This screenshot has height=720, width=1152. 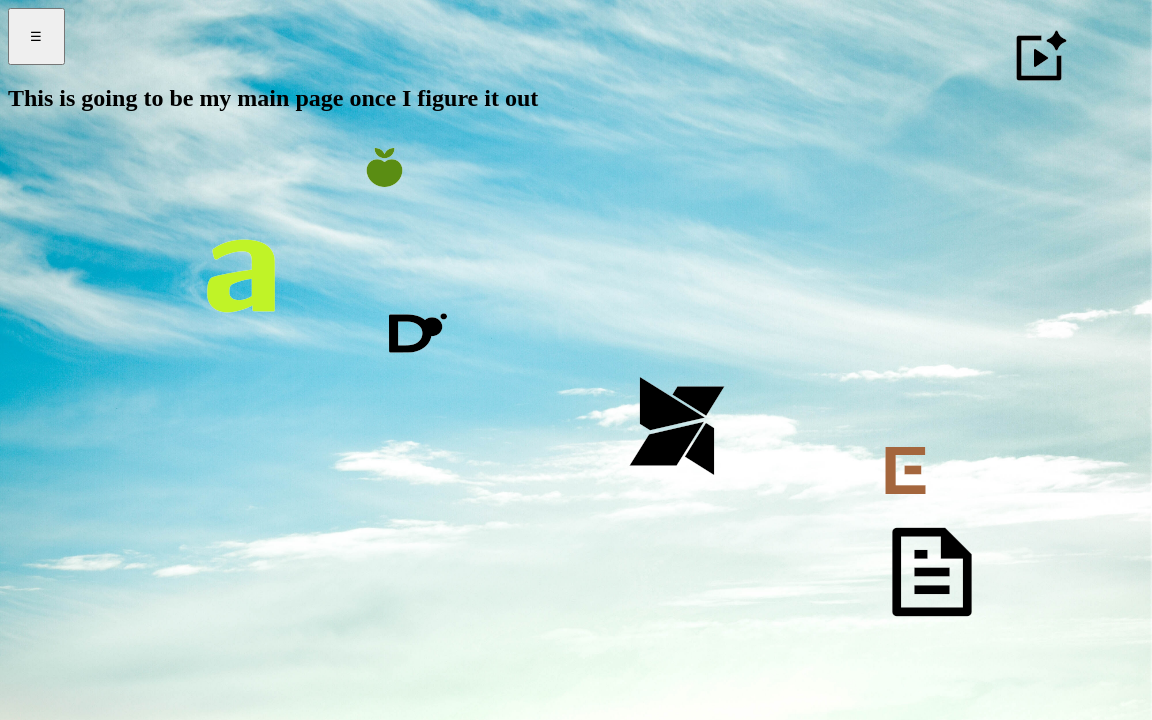 What do you see at coordinates (677, 426) in the screenshot?
I see `link to MODX content management system` at bounding box center [677, 426].